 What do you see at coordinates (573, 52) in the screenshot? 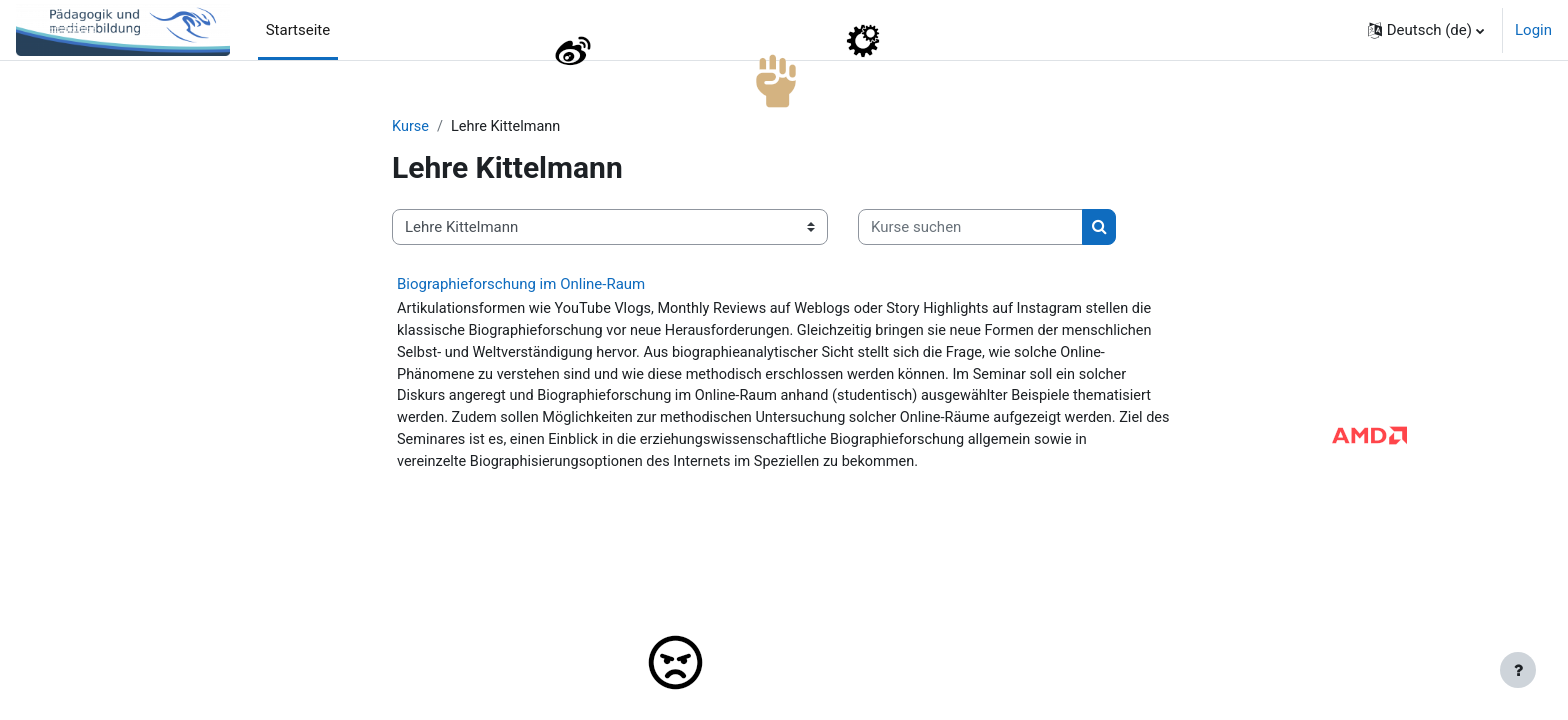
I see `open weibo app` at bounding box center [573, 52].